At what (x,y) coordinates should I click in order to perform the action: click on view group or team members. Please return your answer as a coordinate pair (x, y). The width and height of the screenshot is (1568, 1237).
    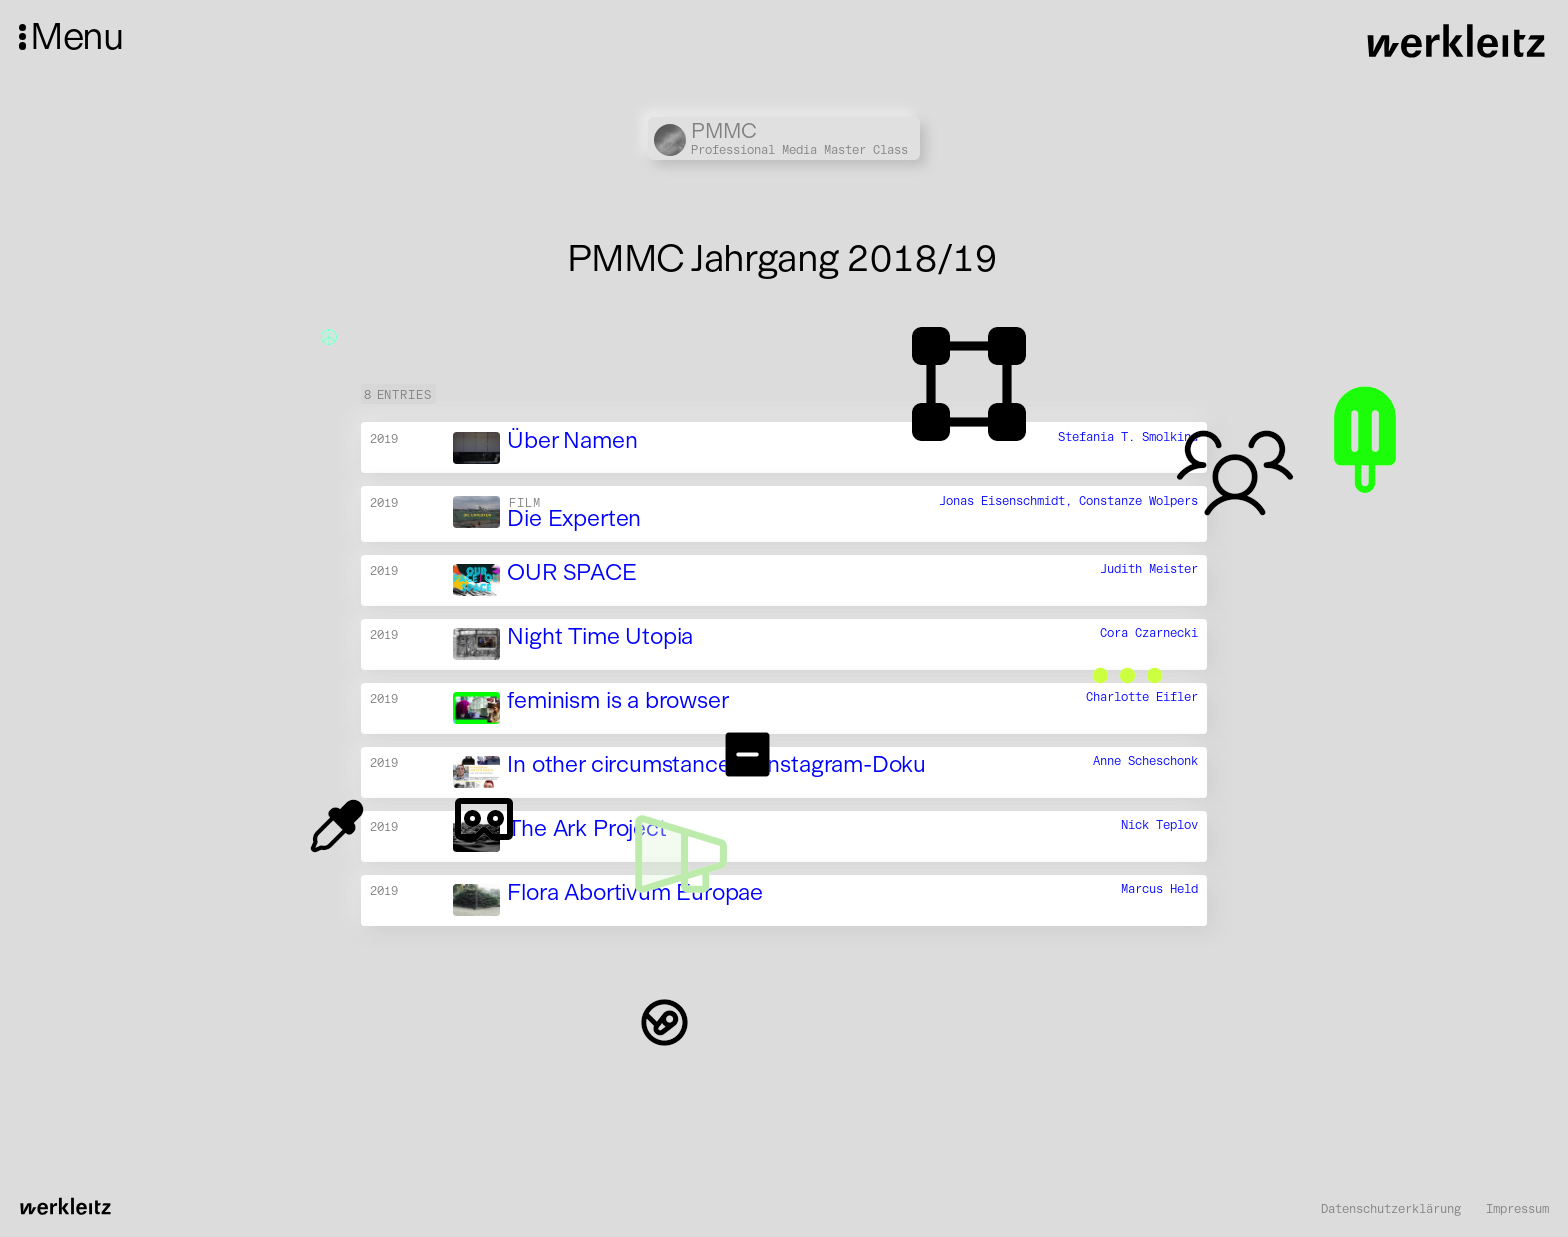
    Looking at the image, I should click on (1235, 469).